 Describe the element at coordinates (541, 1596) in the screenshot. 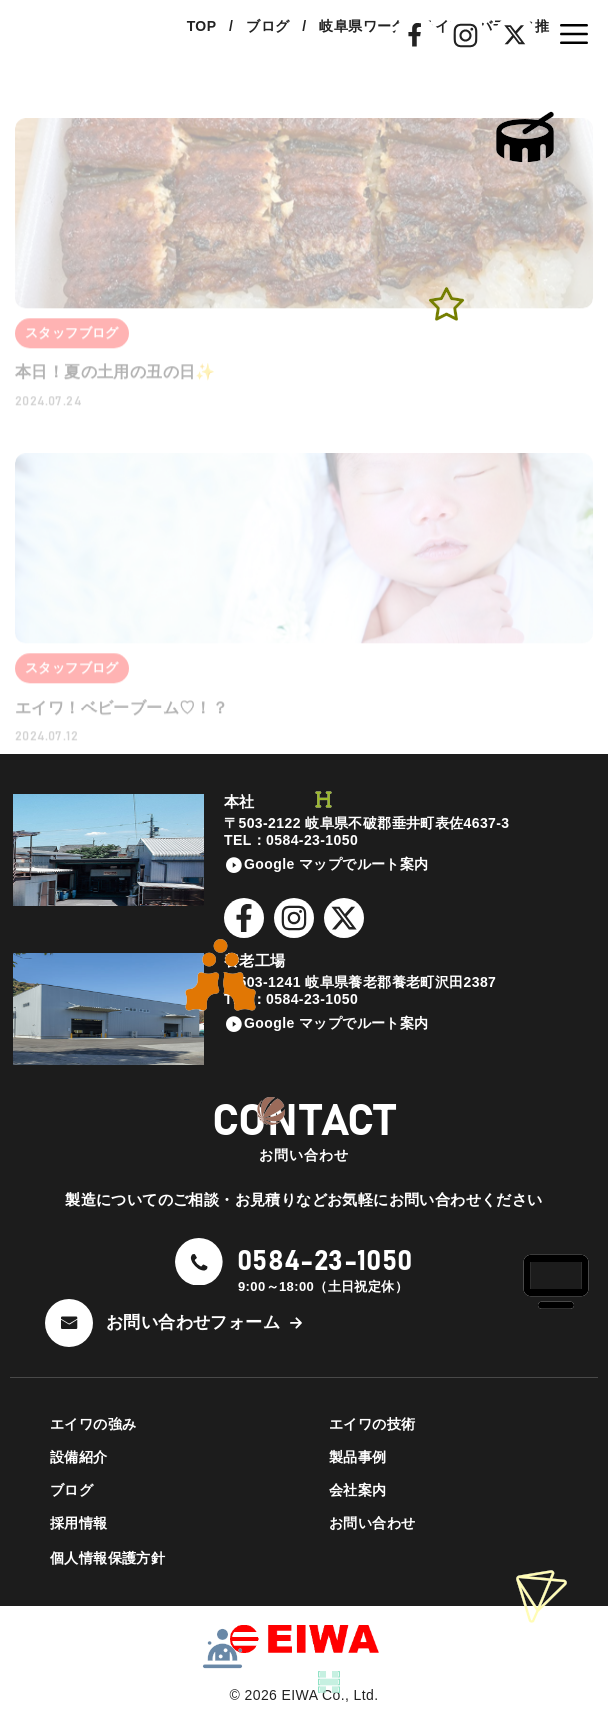

I see `pushed app logo` at that location.